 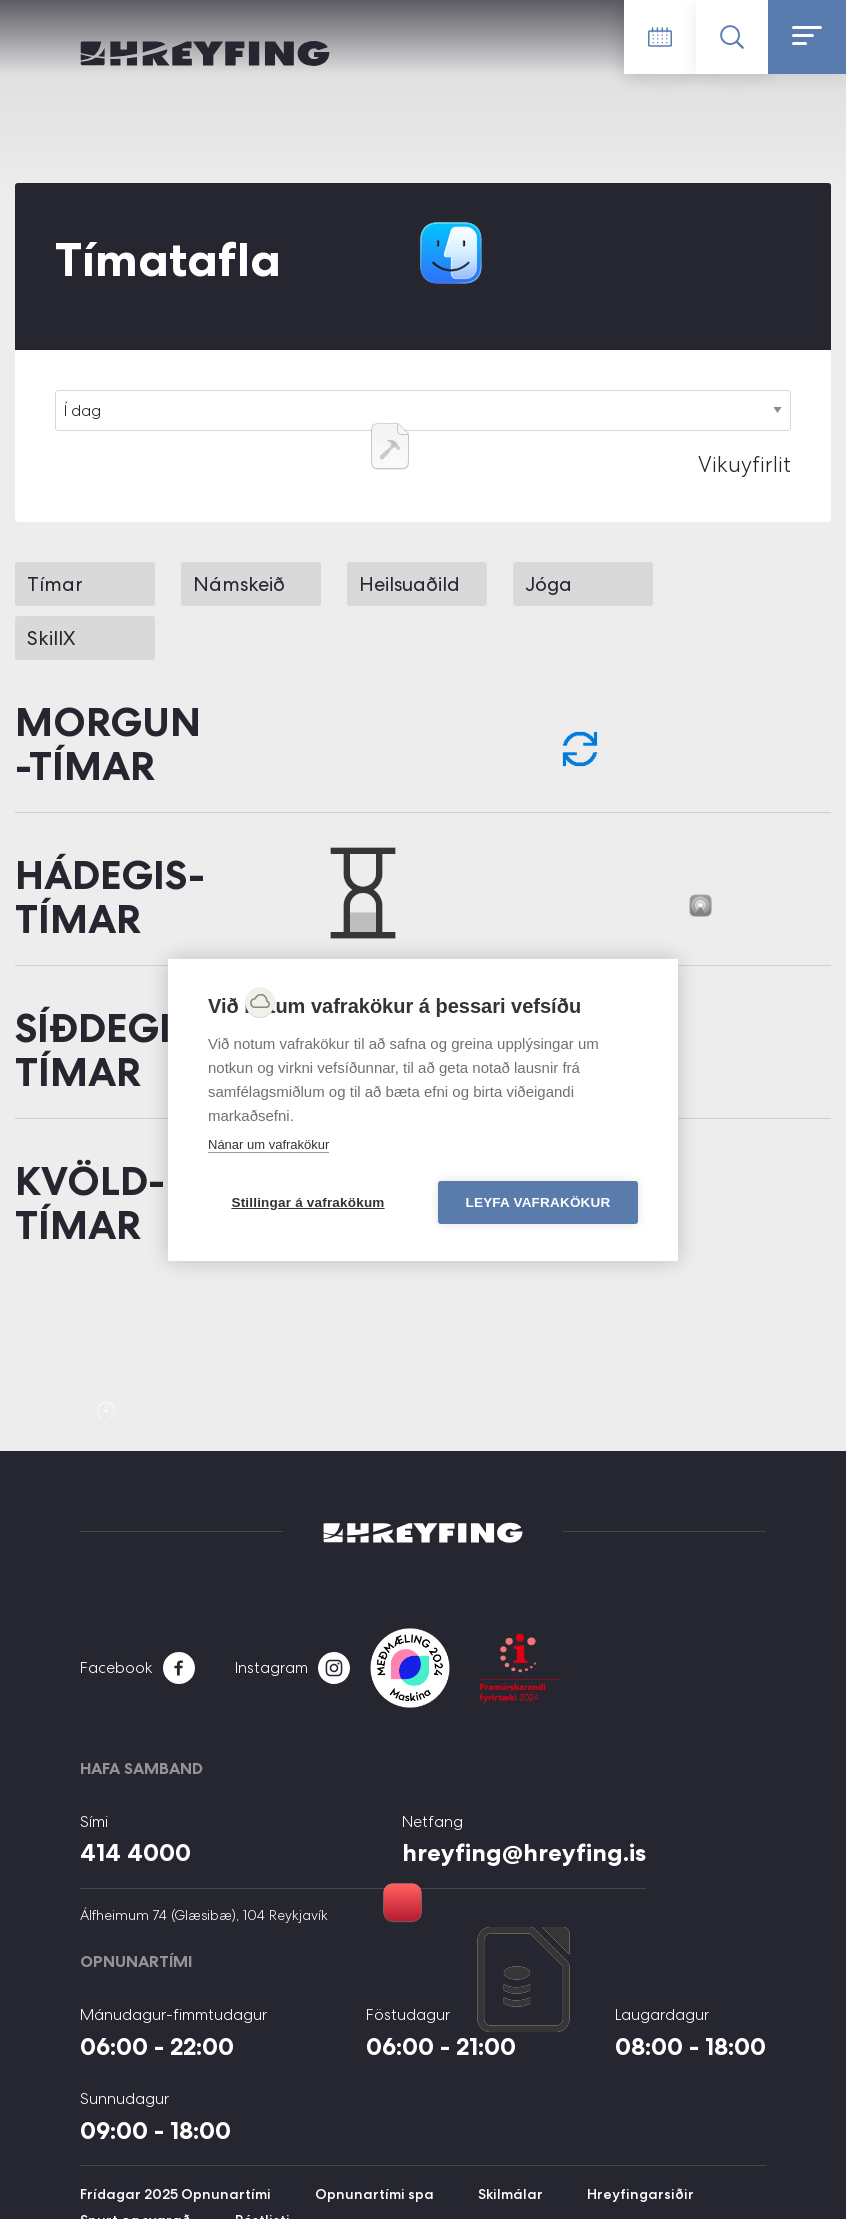 What do you see at coordinates (363, 893) in the screenshot?
I see `countdown timer or time remaining indicator` at bounding box center [363, 893].